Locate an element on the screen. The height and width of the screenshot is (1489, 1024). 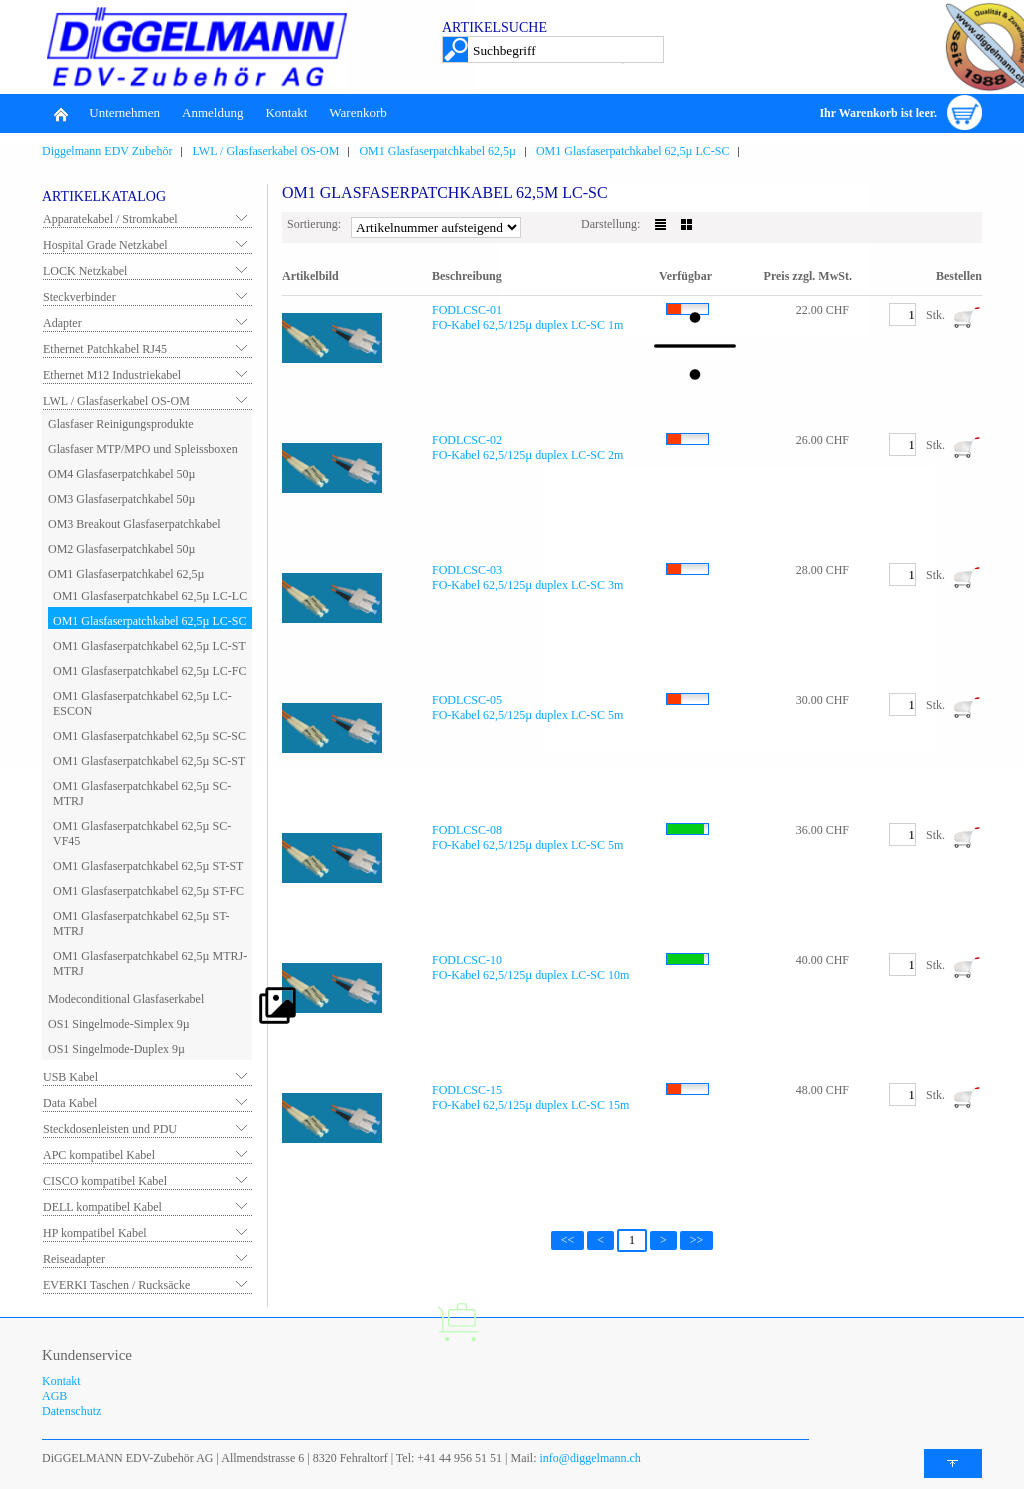
perform division operation is located at coordinates (695, 346).